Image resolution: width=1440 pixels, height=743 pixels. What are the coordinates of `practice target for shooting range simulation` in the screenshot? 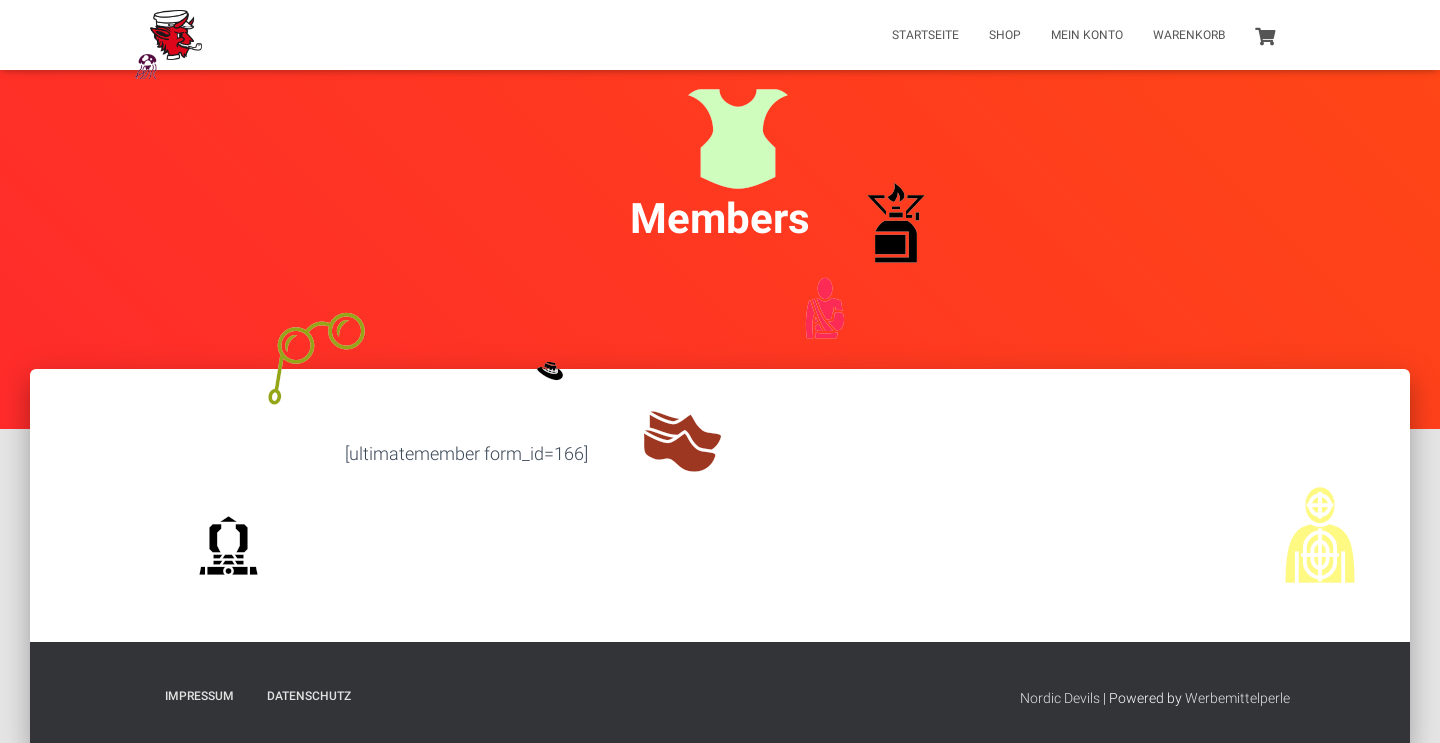 It's located at (1320, 535).